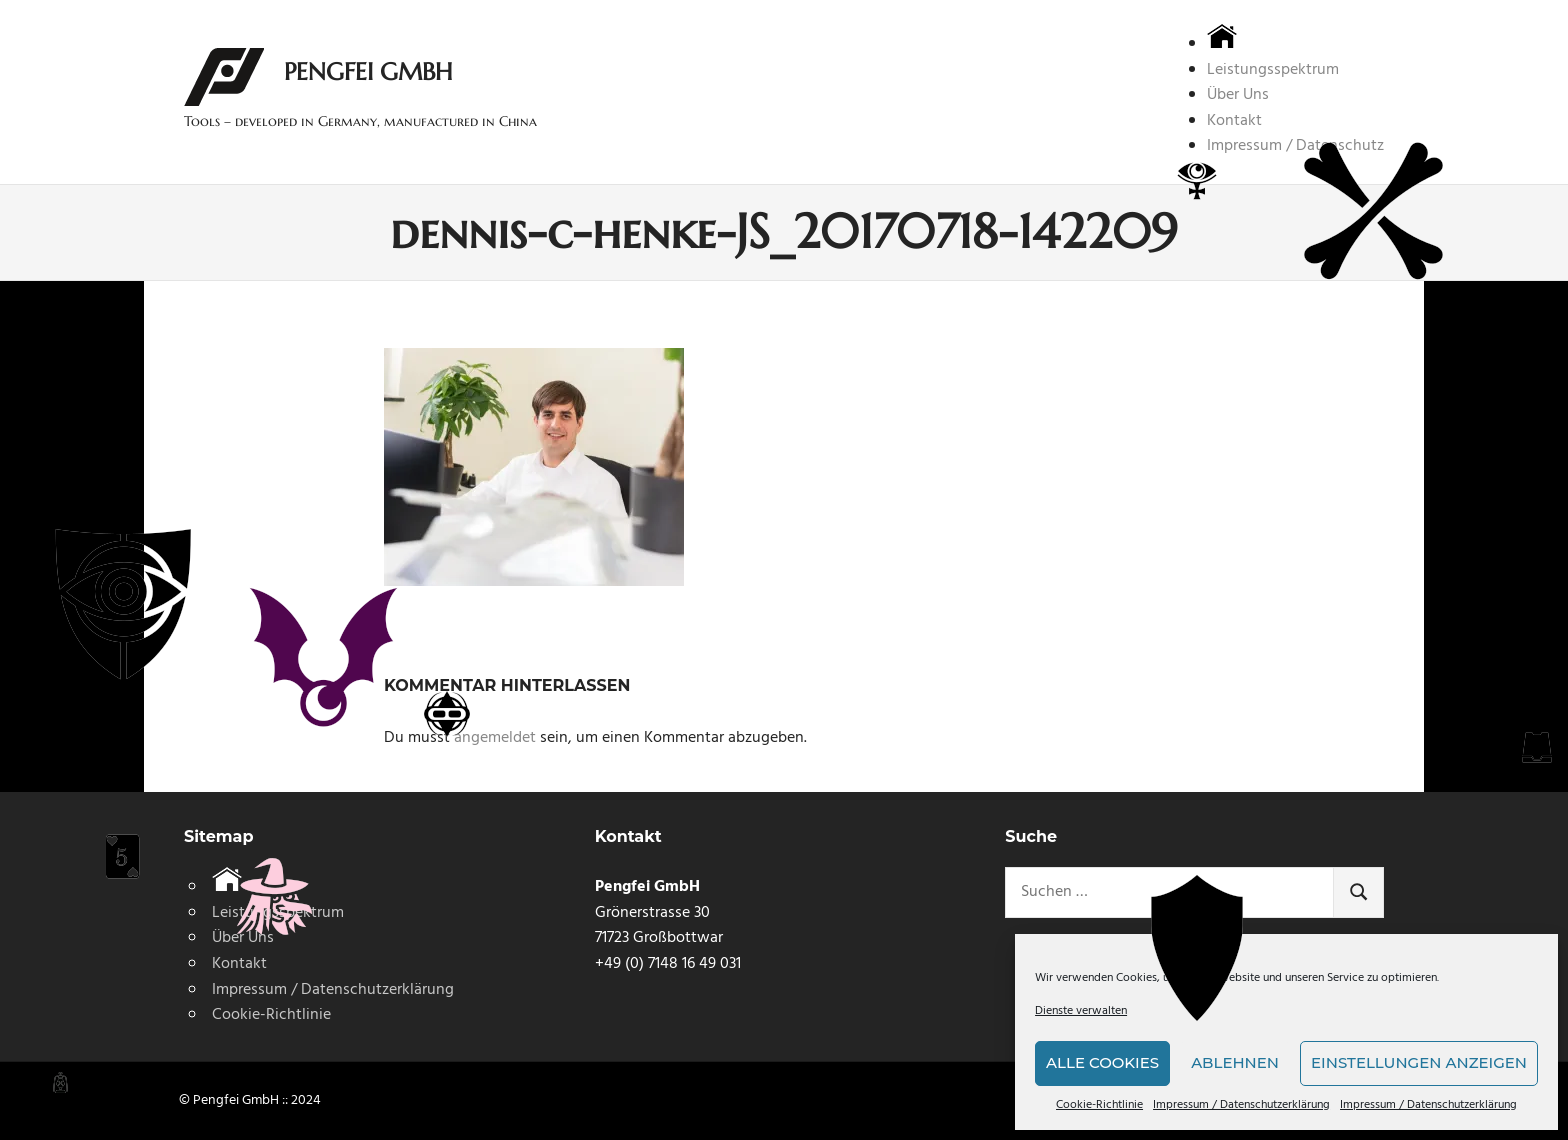 This screenshot has height=1140, width=1568. I want to click on access halloween or spooky themed content, so click(274, 896).